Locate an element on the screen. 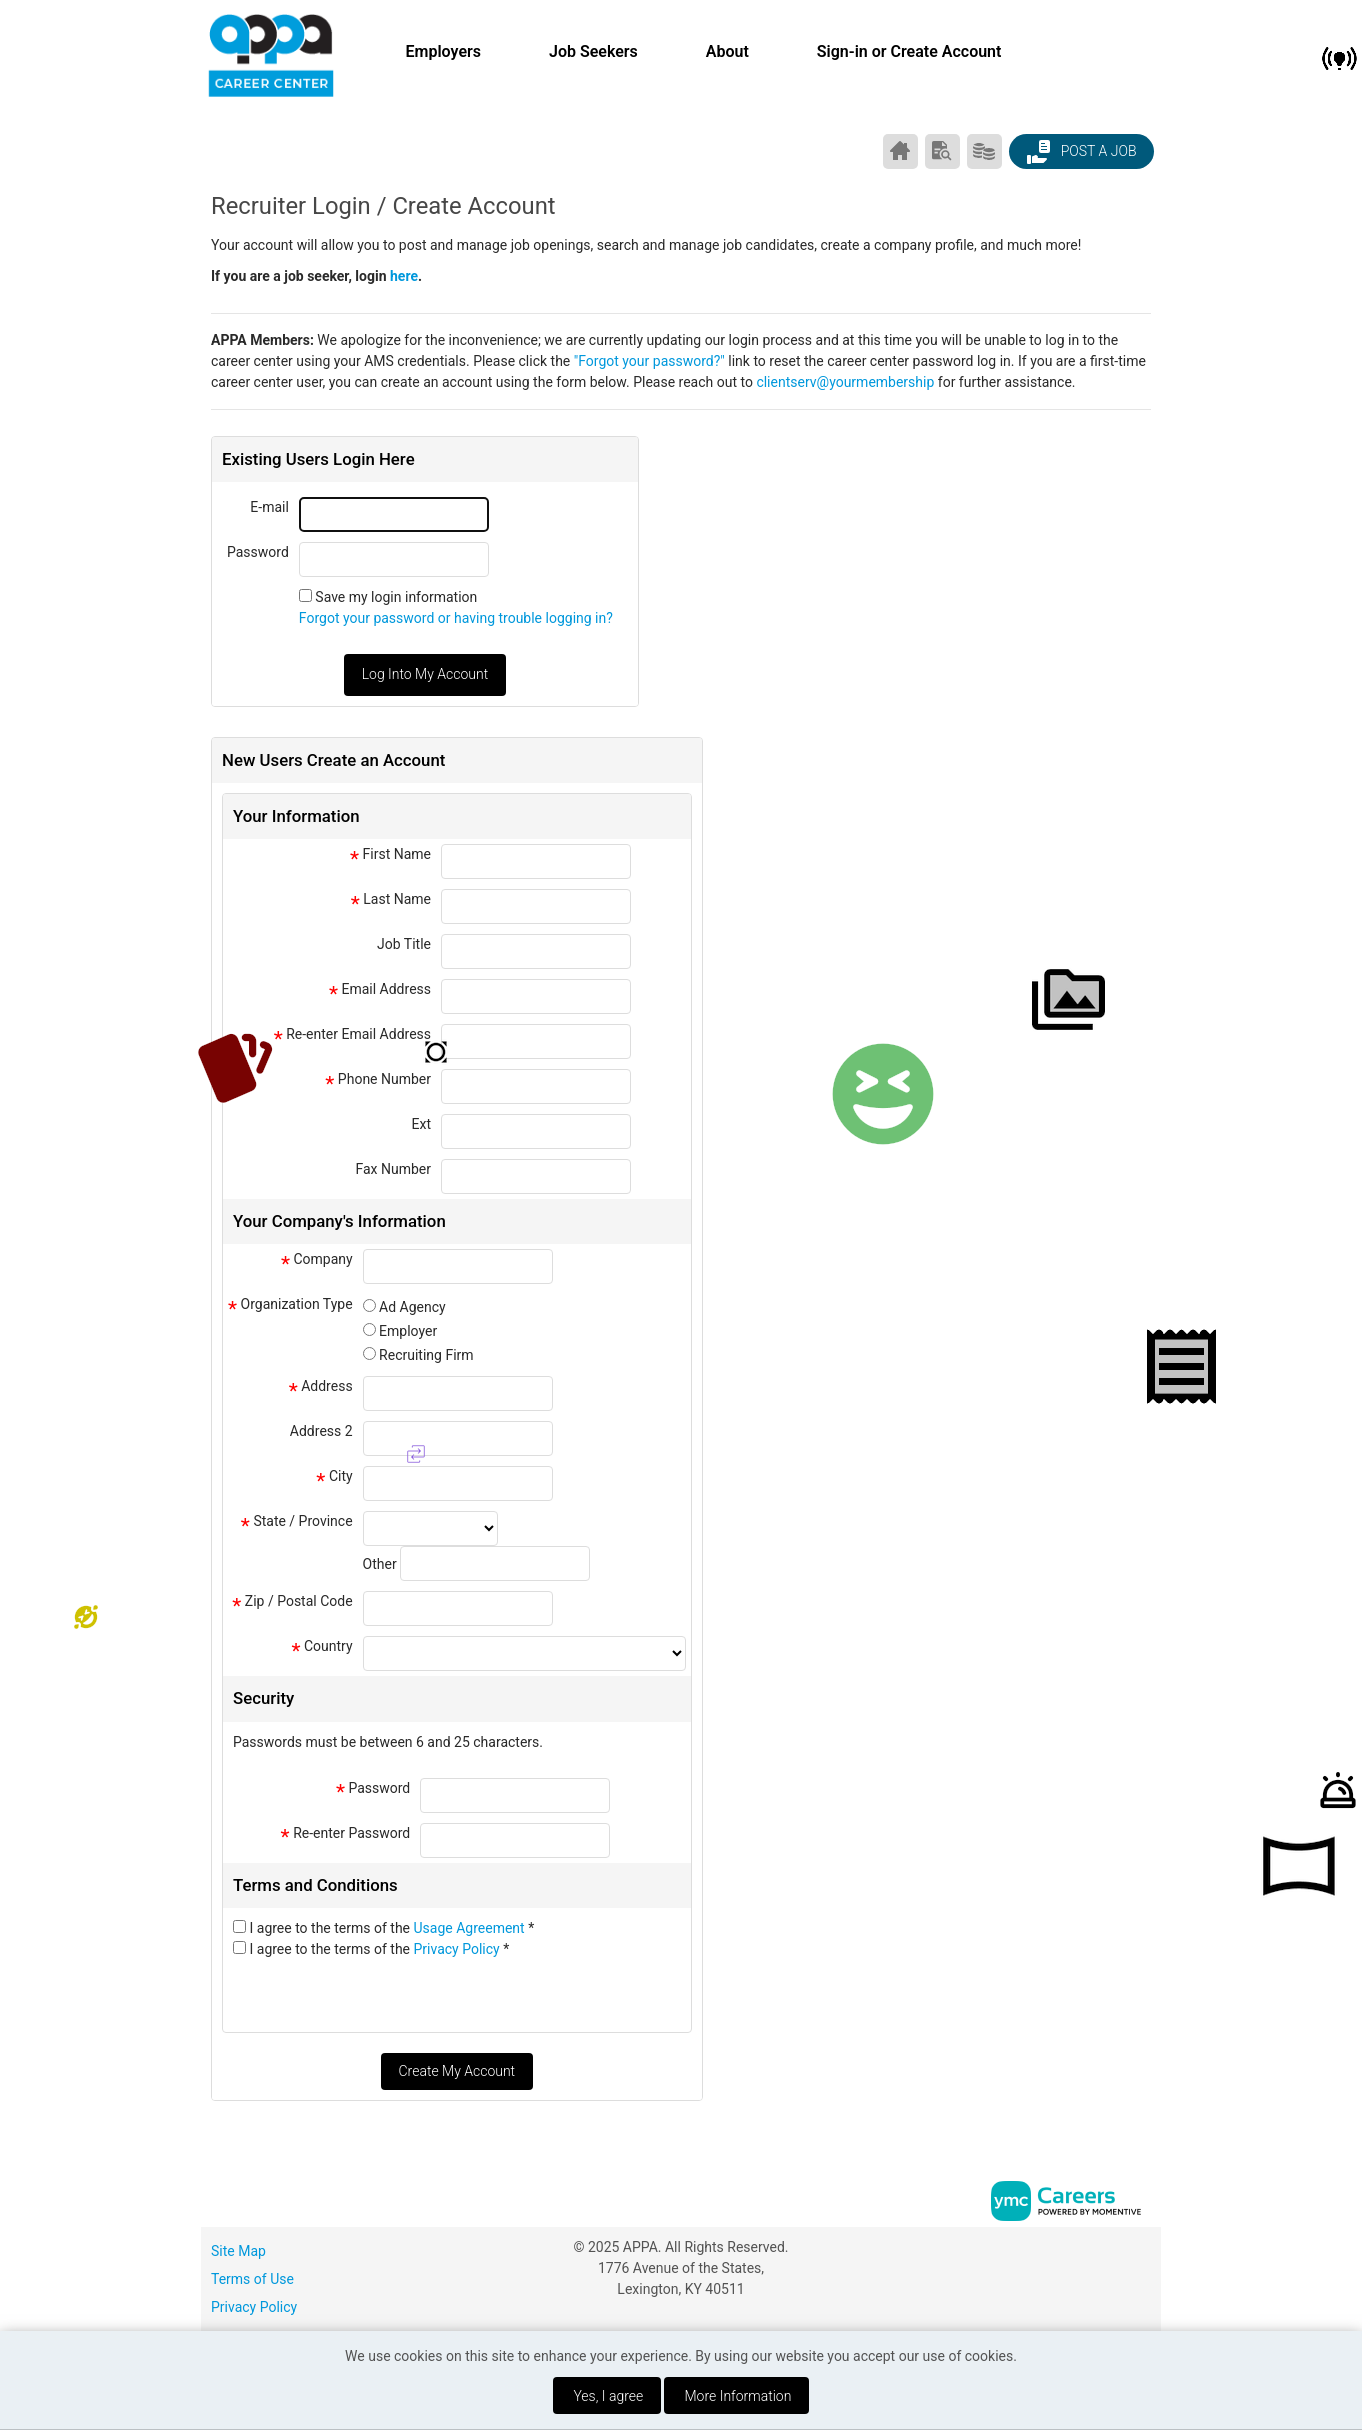  react with a laughing emoji is located at coordinates (883, 1094).